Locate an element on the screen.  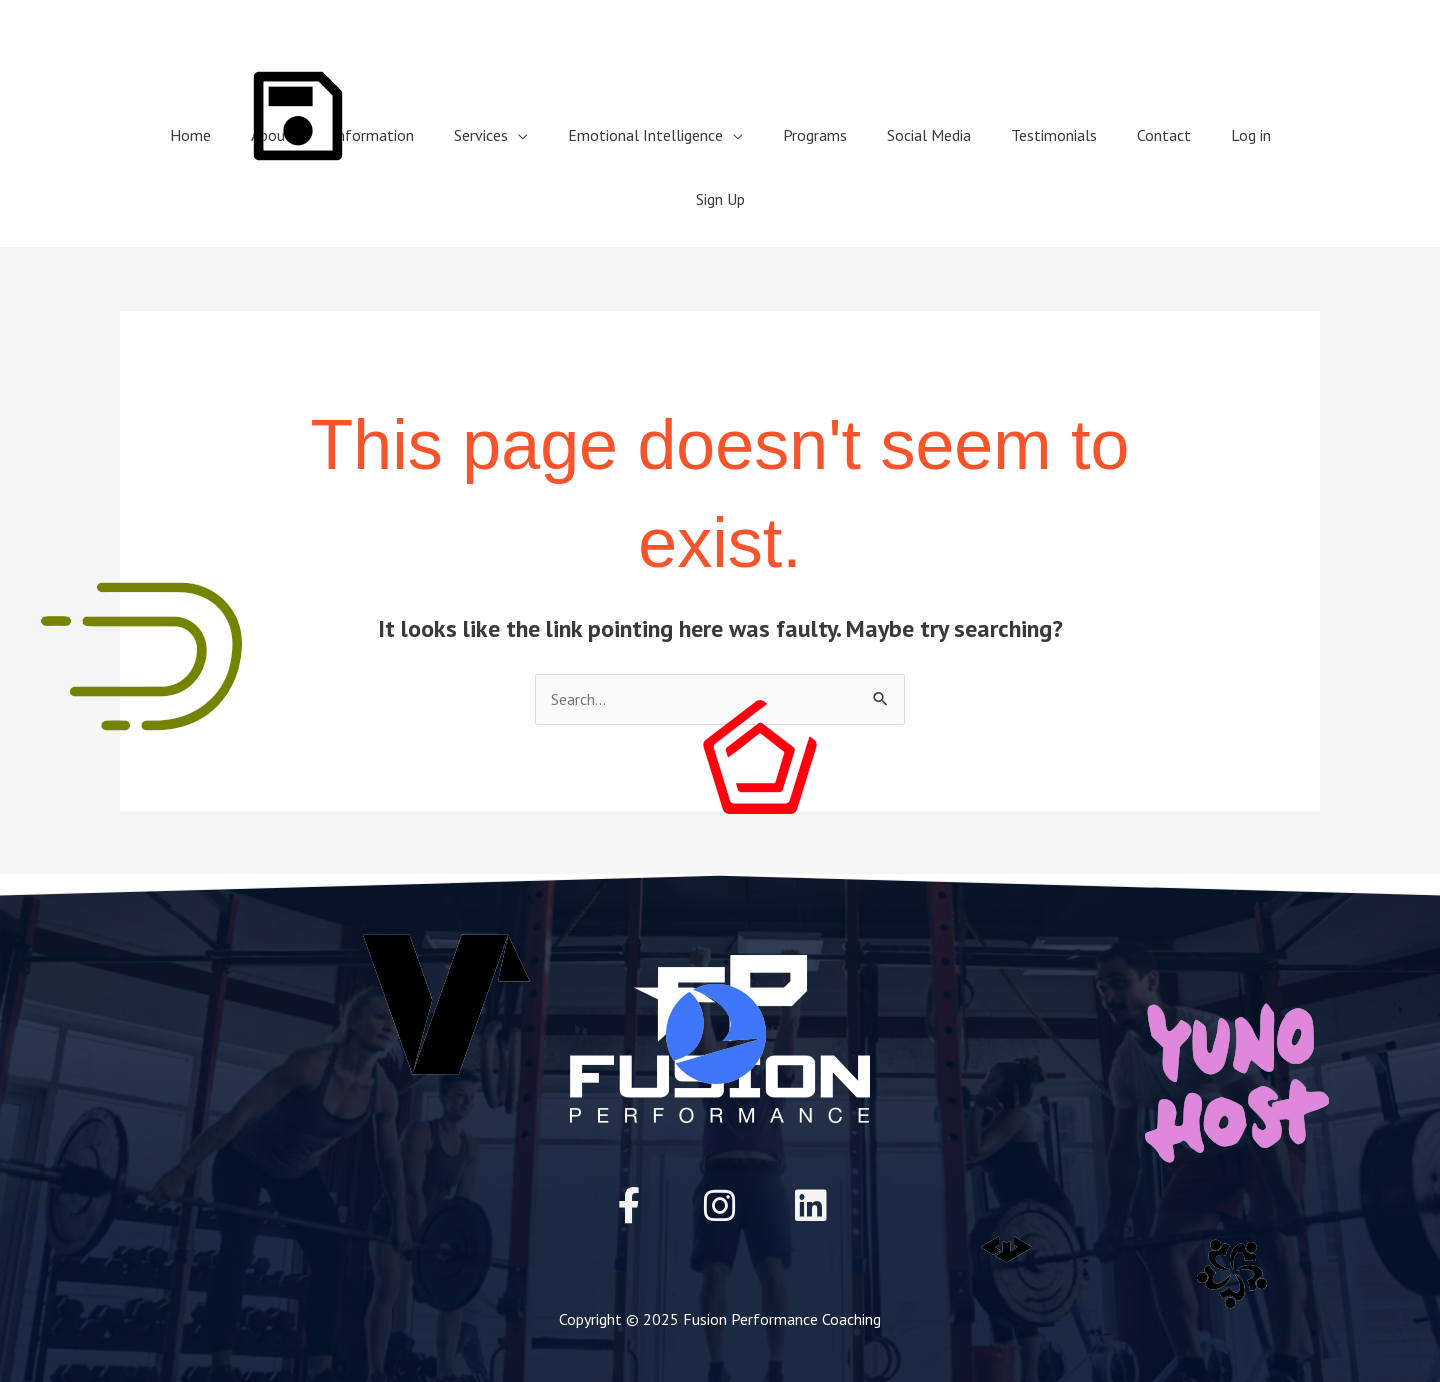
save file or document is located at coordinates (298, 116).